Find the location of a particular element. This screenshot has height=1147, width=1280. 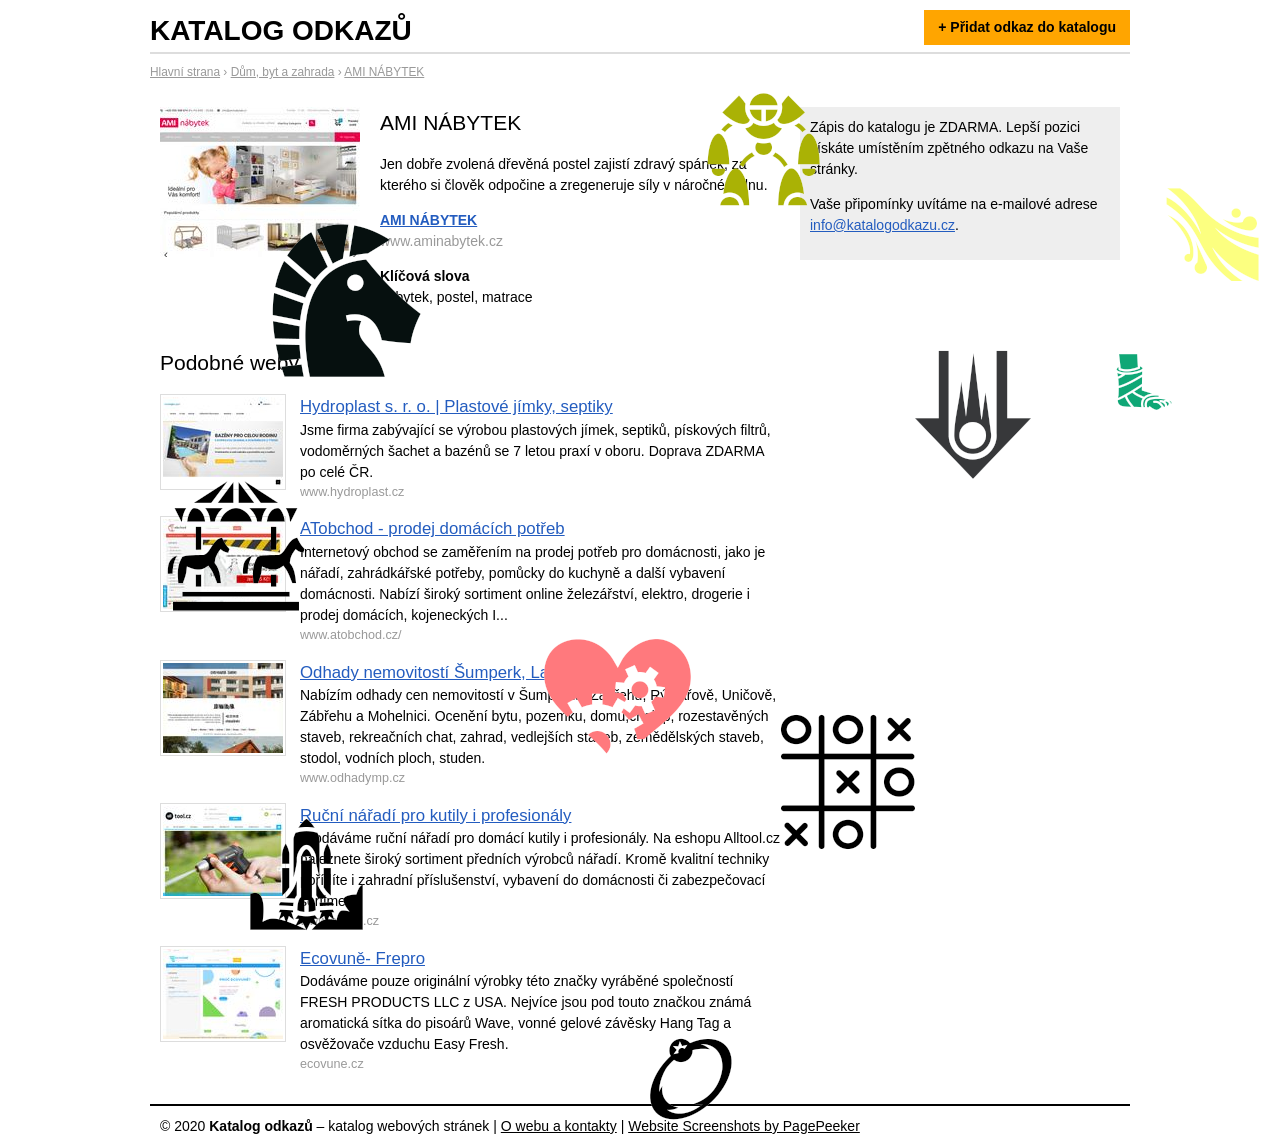

launch or deploy an application is located at coordinates (306, 873).